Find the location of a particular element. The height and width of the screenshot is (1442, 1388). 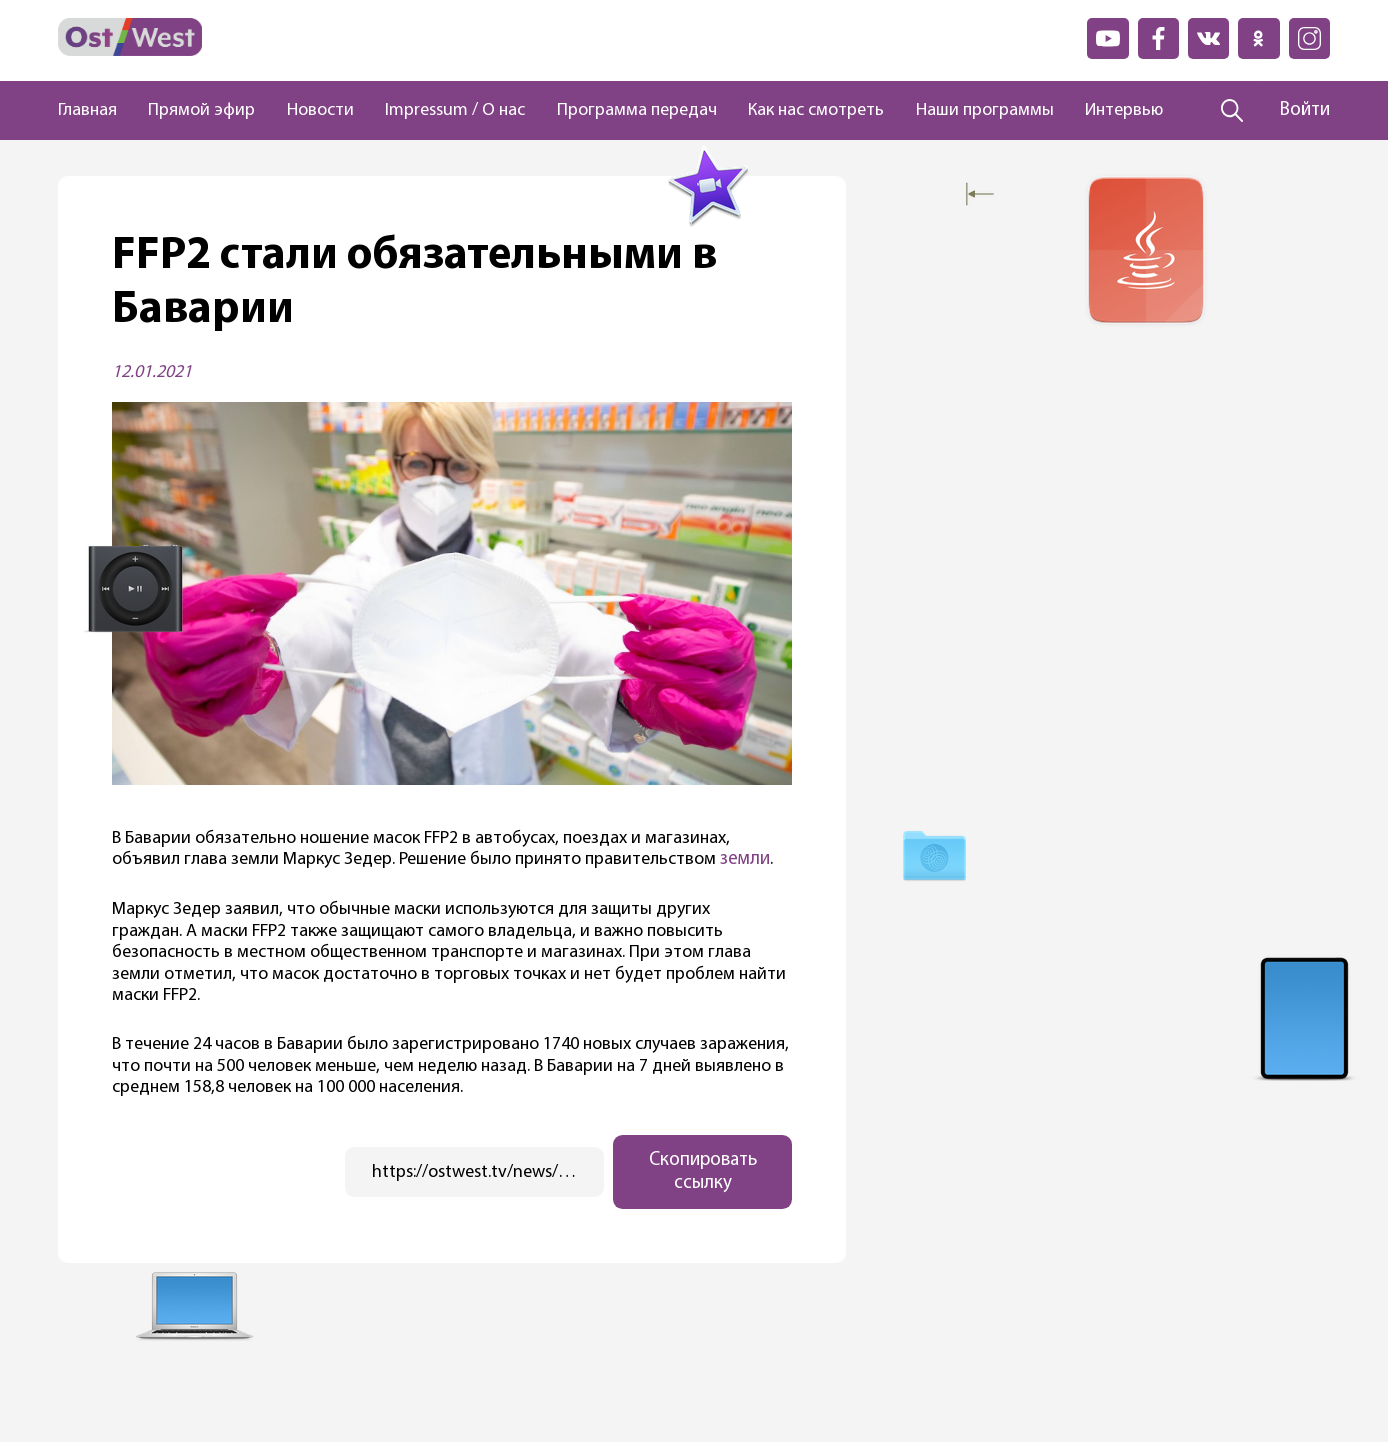

go to the first item in a list or sequence is located at coordinates (980, 194).